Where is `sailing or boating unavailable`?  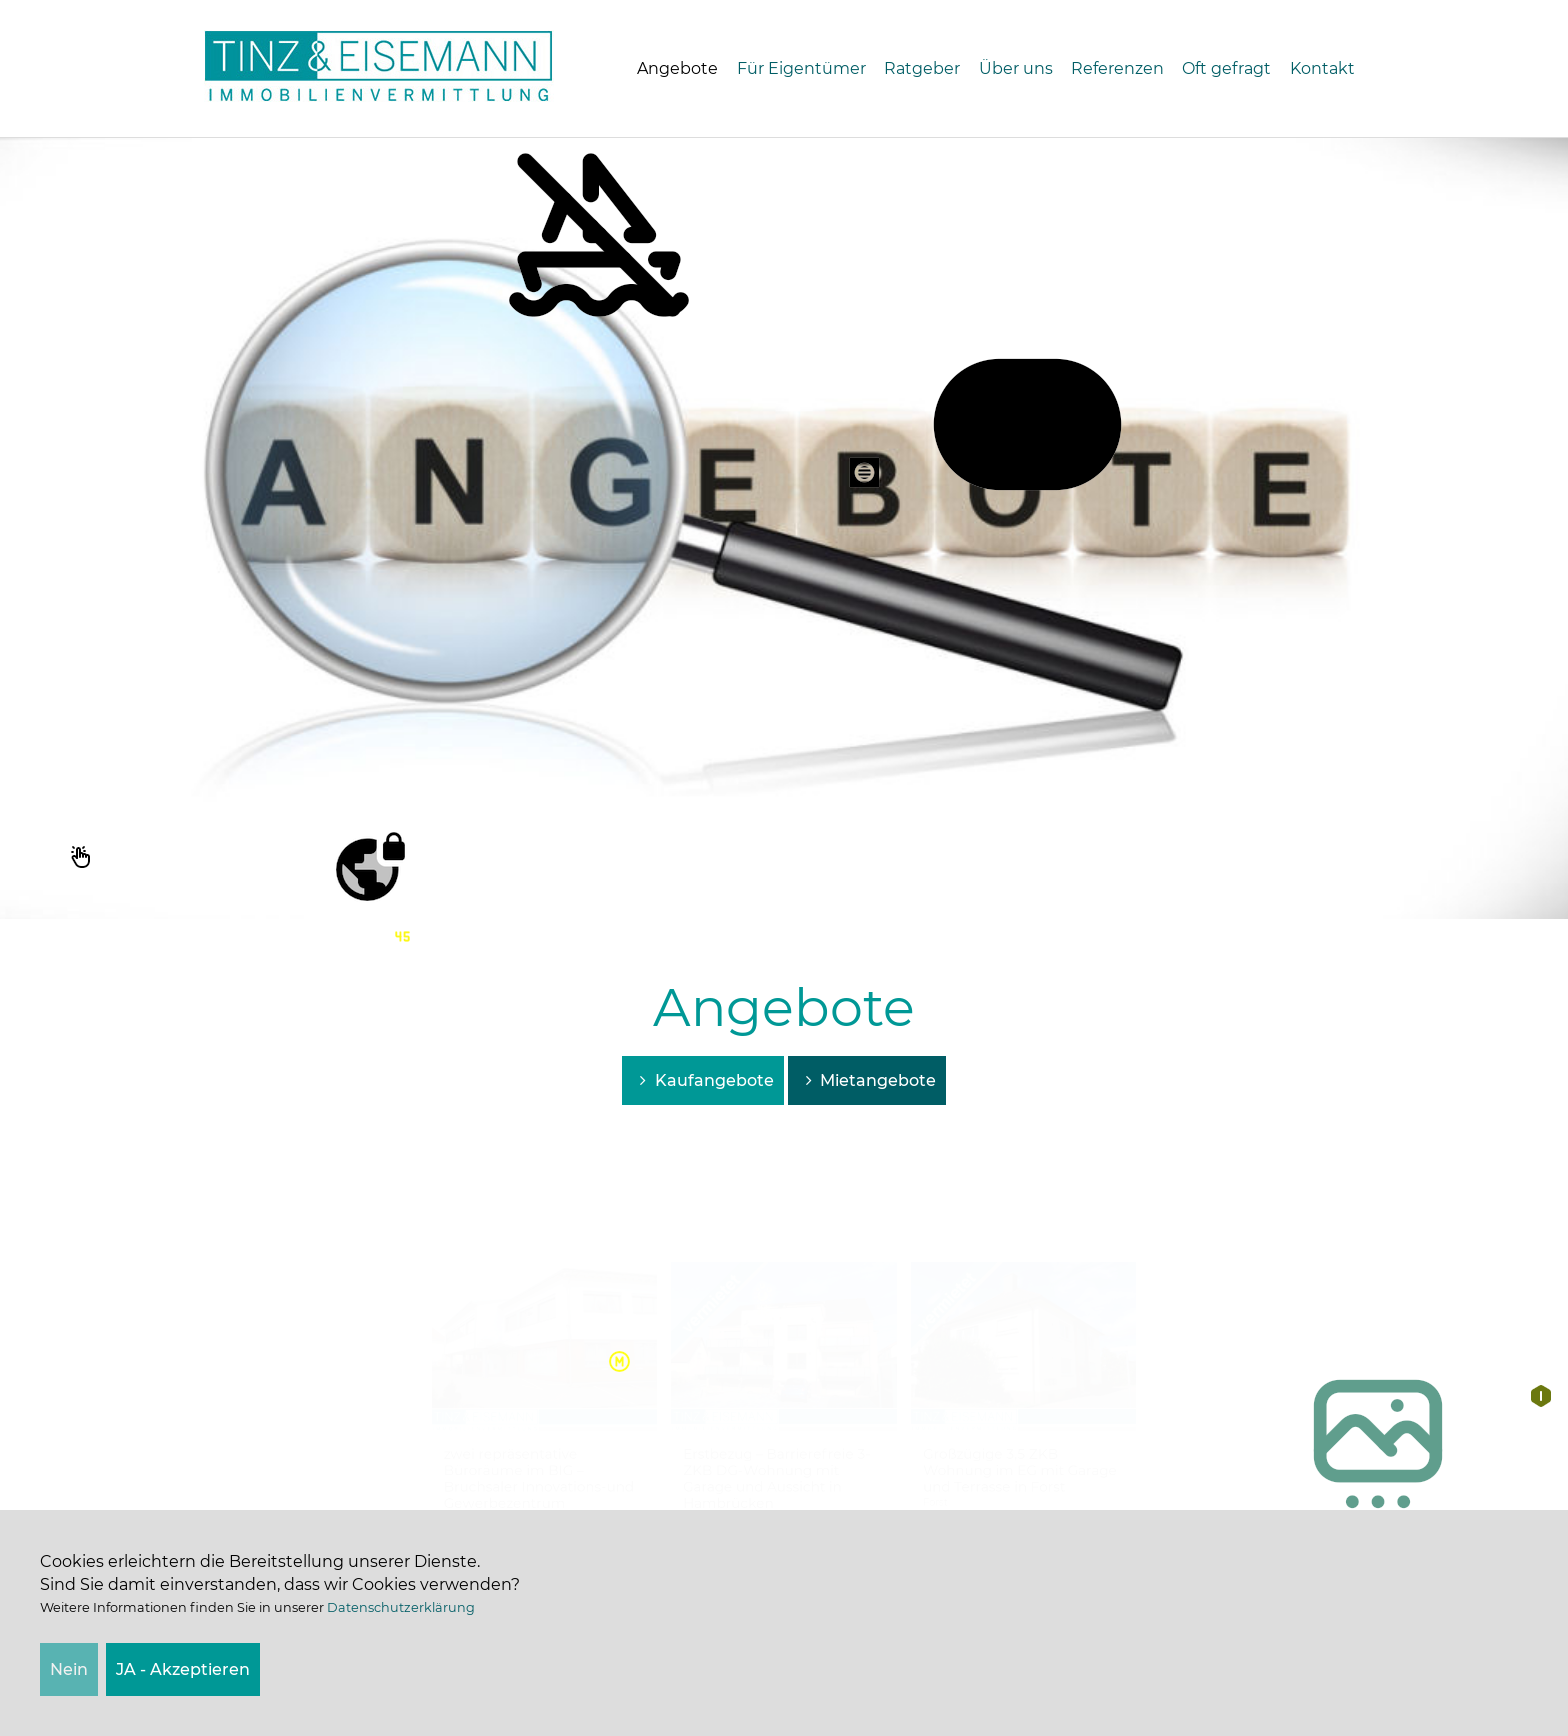
sailing or boating unavailable is located at coordinates (599, 235).